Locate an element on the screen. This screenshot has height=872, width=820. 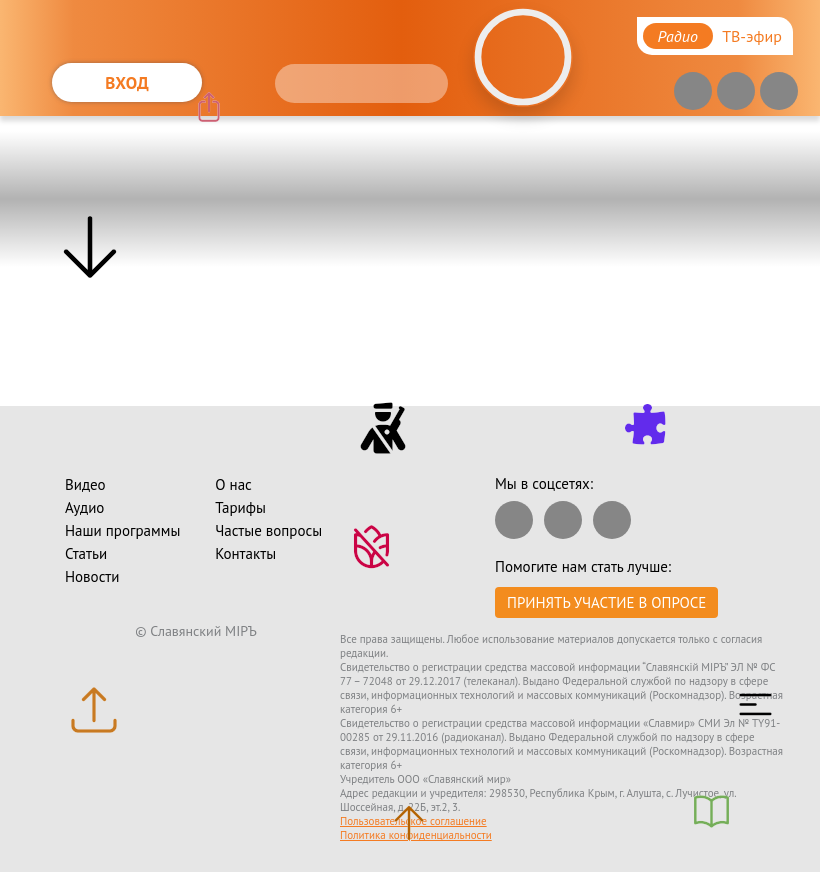
indicates military or armed forces personnel is located at coordinates (383, 428).